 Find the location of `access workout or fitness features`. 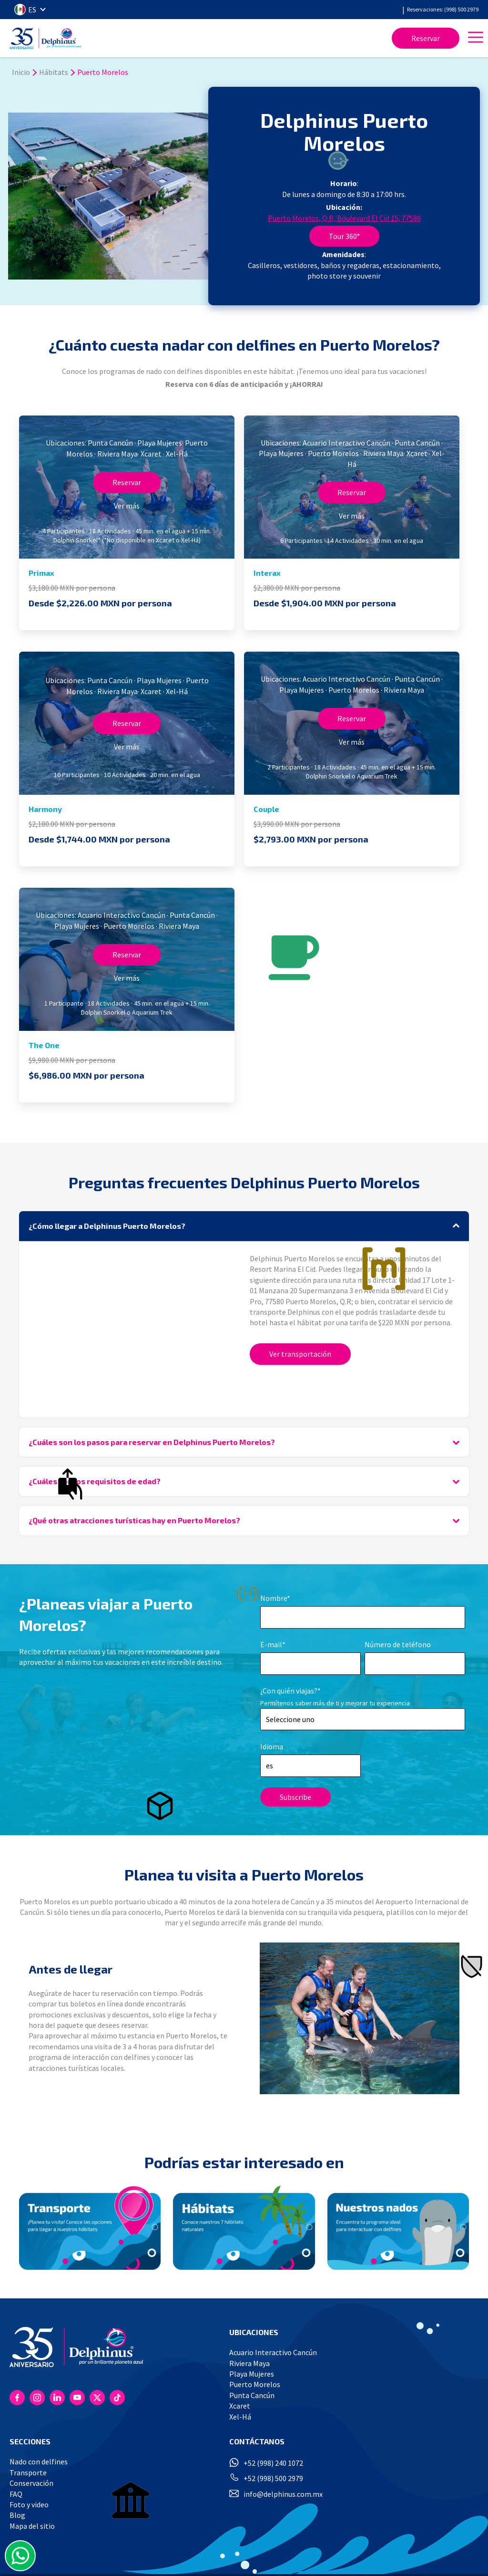

access workout or fitness features is located at coordinates (247, 1593).